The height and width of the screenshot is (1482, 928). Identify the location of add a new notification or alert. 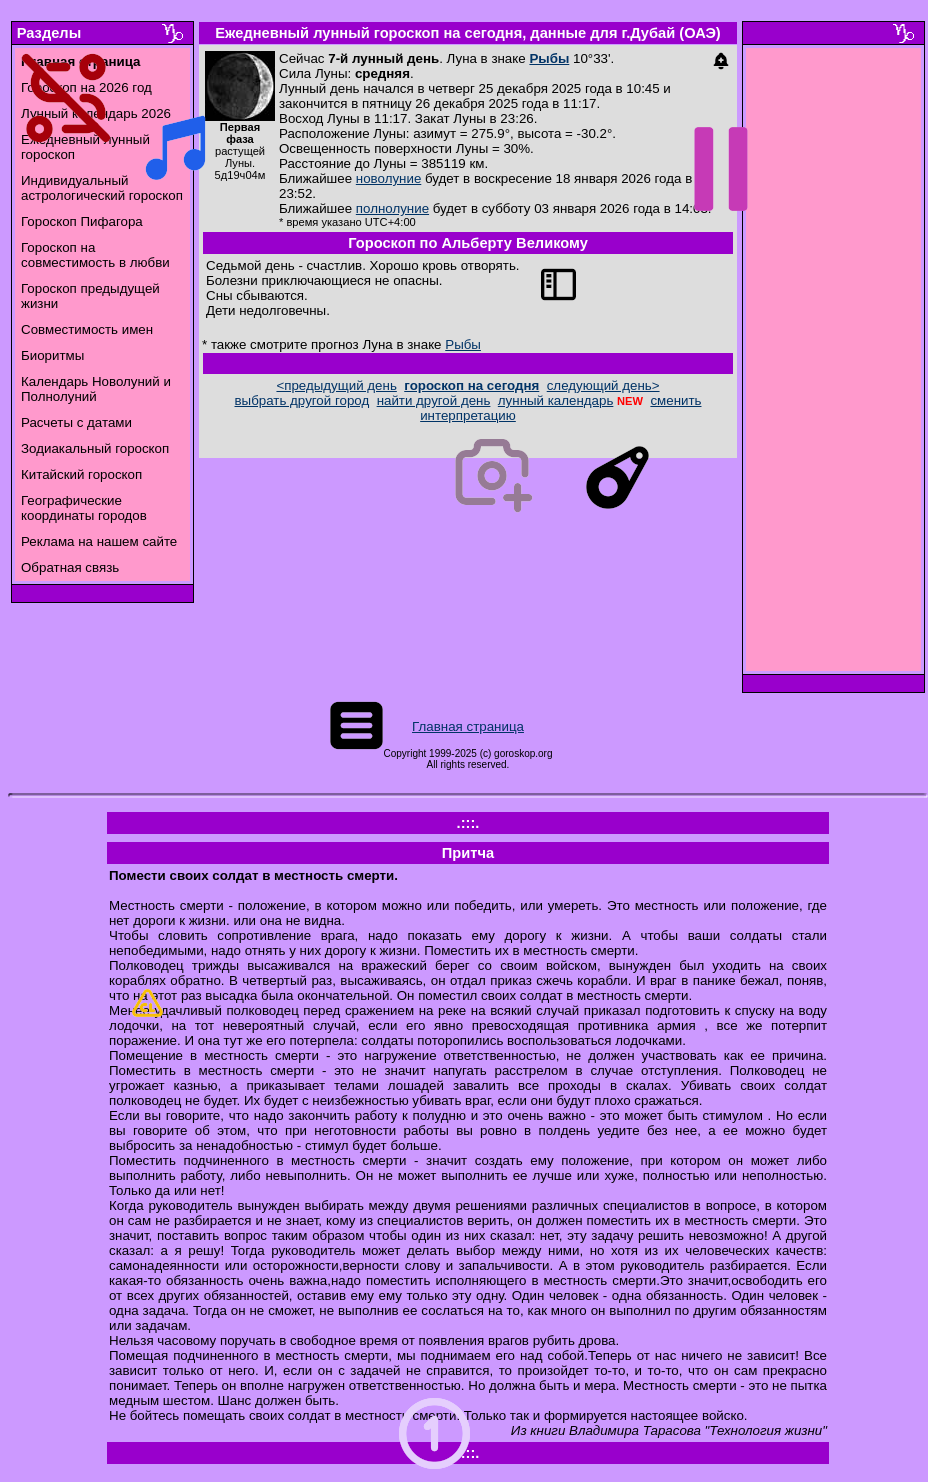
(721, 61).